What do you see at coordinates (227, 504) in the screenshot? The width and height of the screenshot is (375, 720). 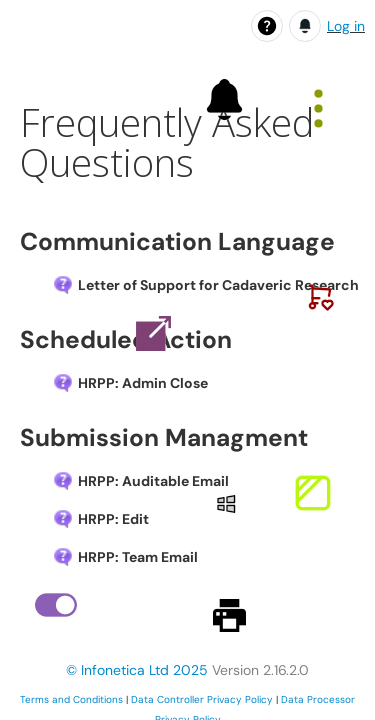 I see `open the Windows start menu` at bounding box center [227, 504].